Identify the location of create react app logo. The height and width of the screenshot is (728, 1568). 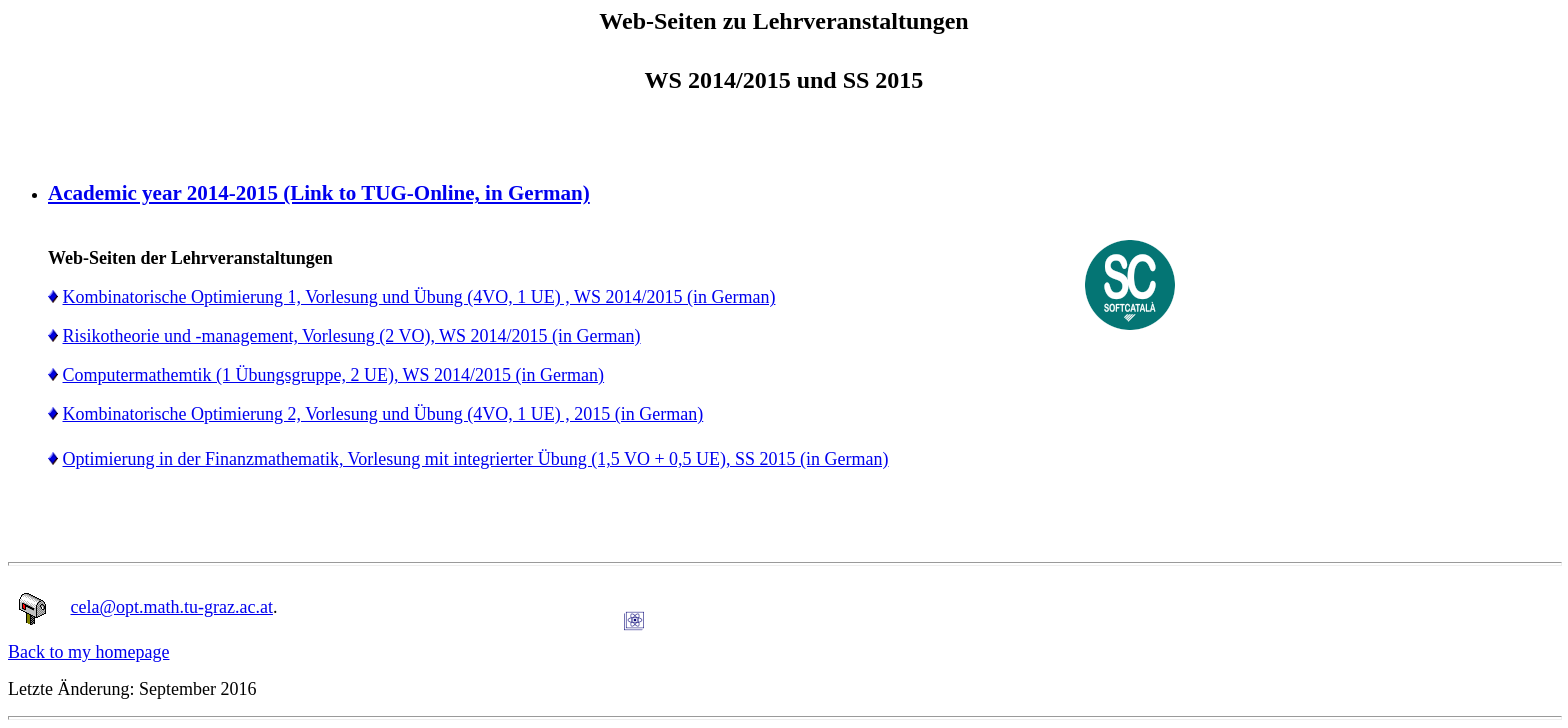
(634, 621).